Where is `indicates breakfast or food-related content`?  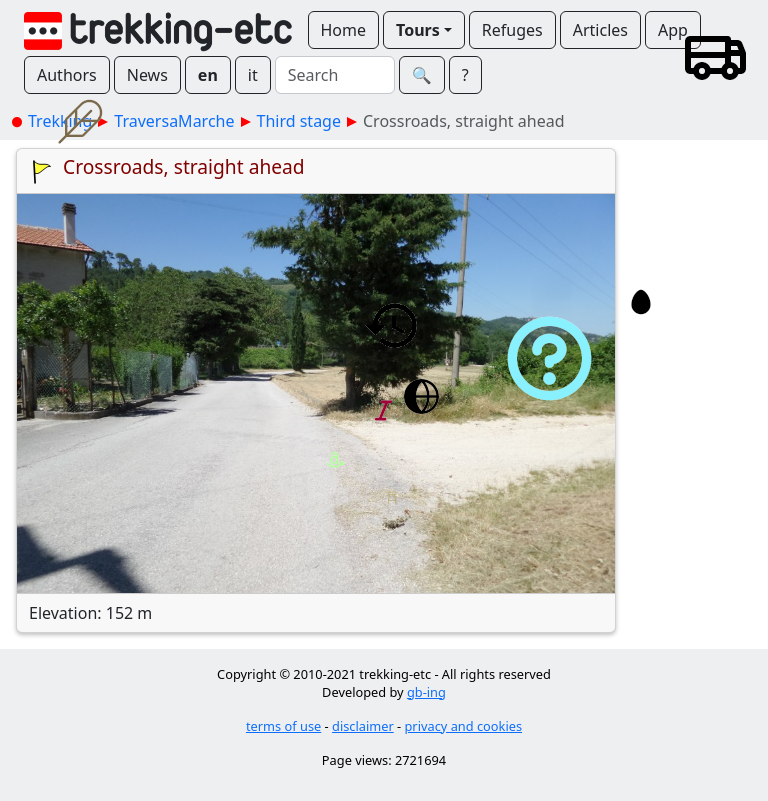 indicates breakfast or food-related content is located at coordinates (641, 302).